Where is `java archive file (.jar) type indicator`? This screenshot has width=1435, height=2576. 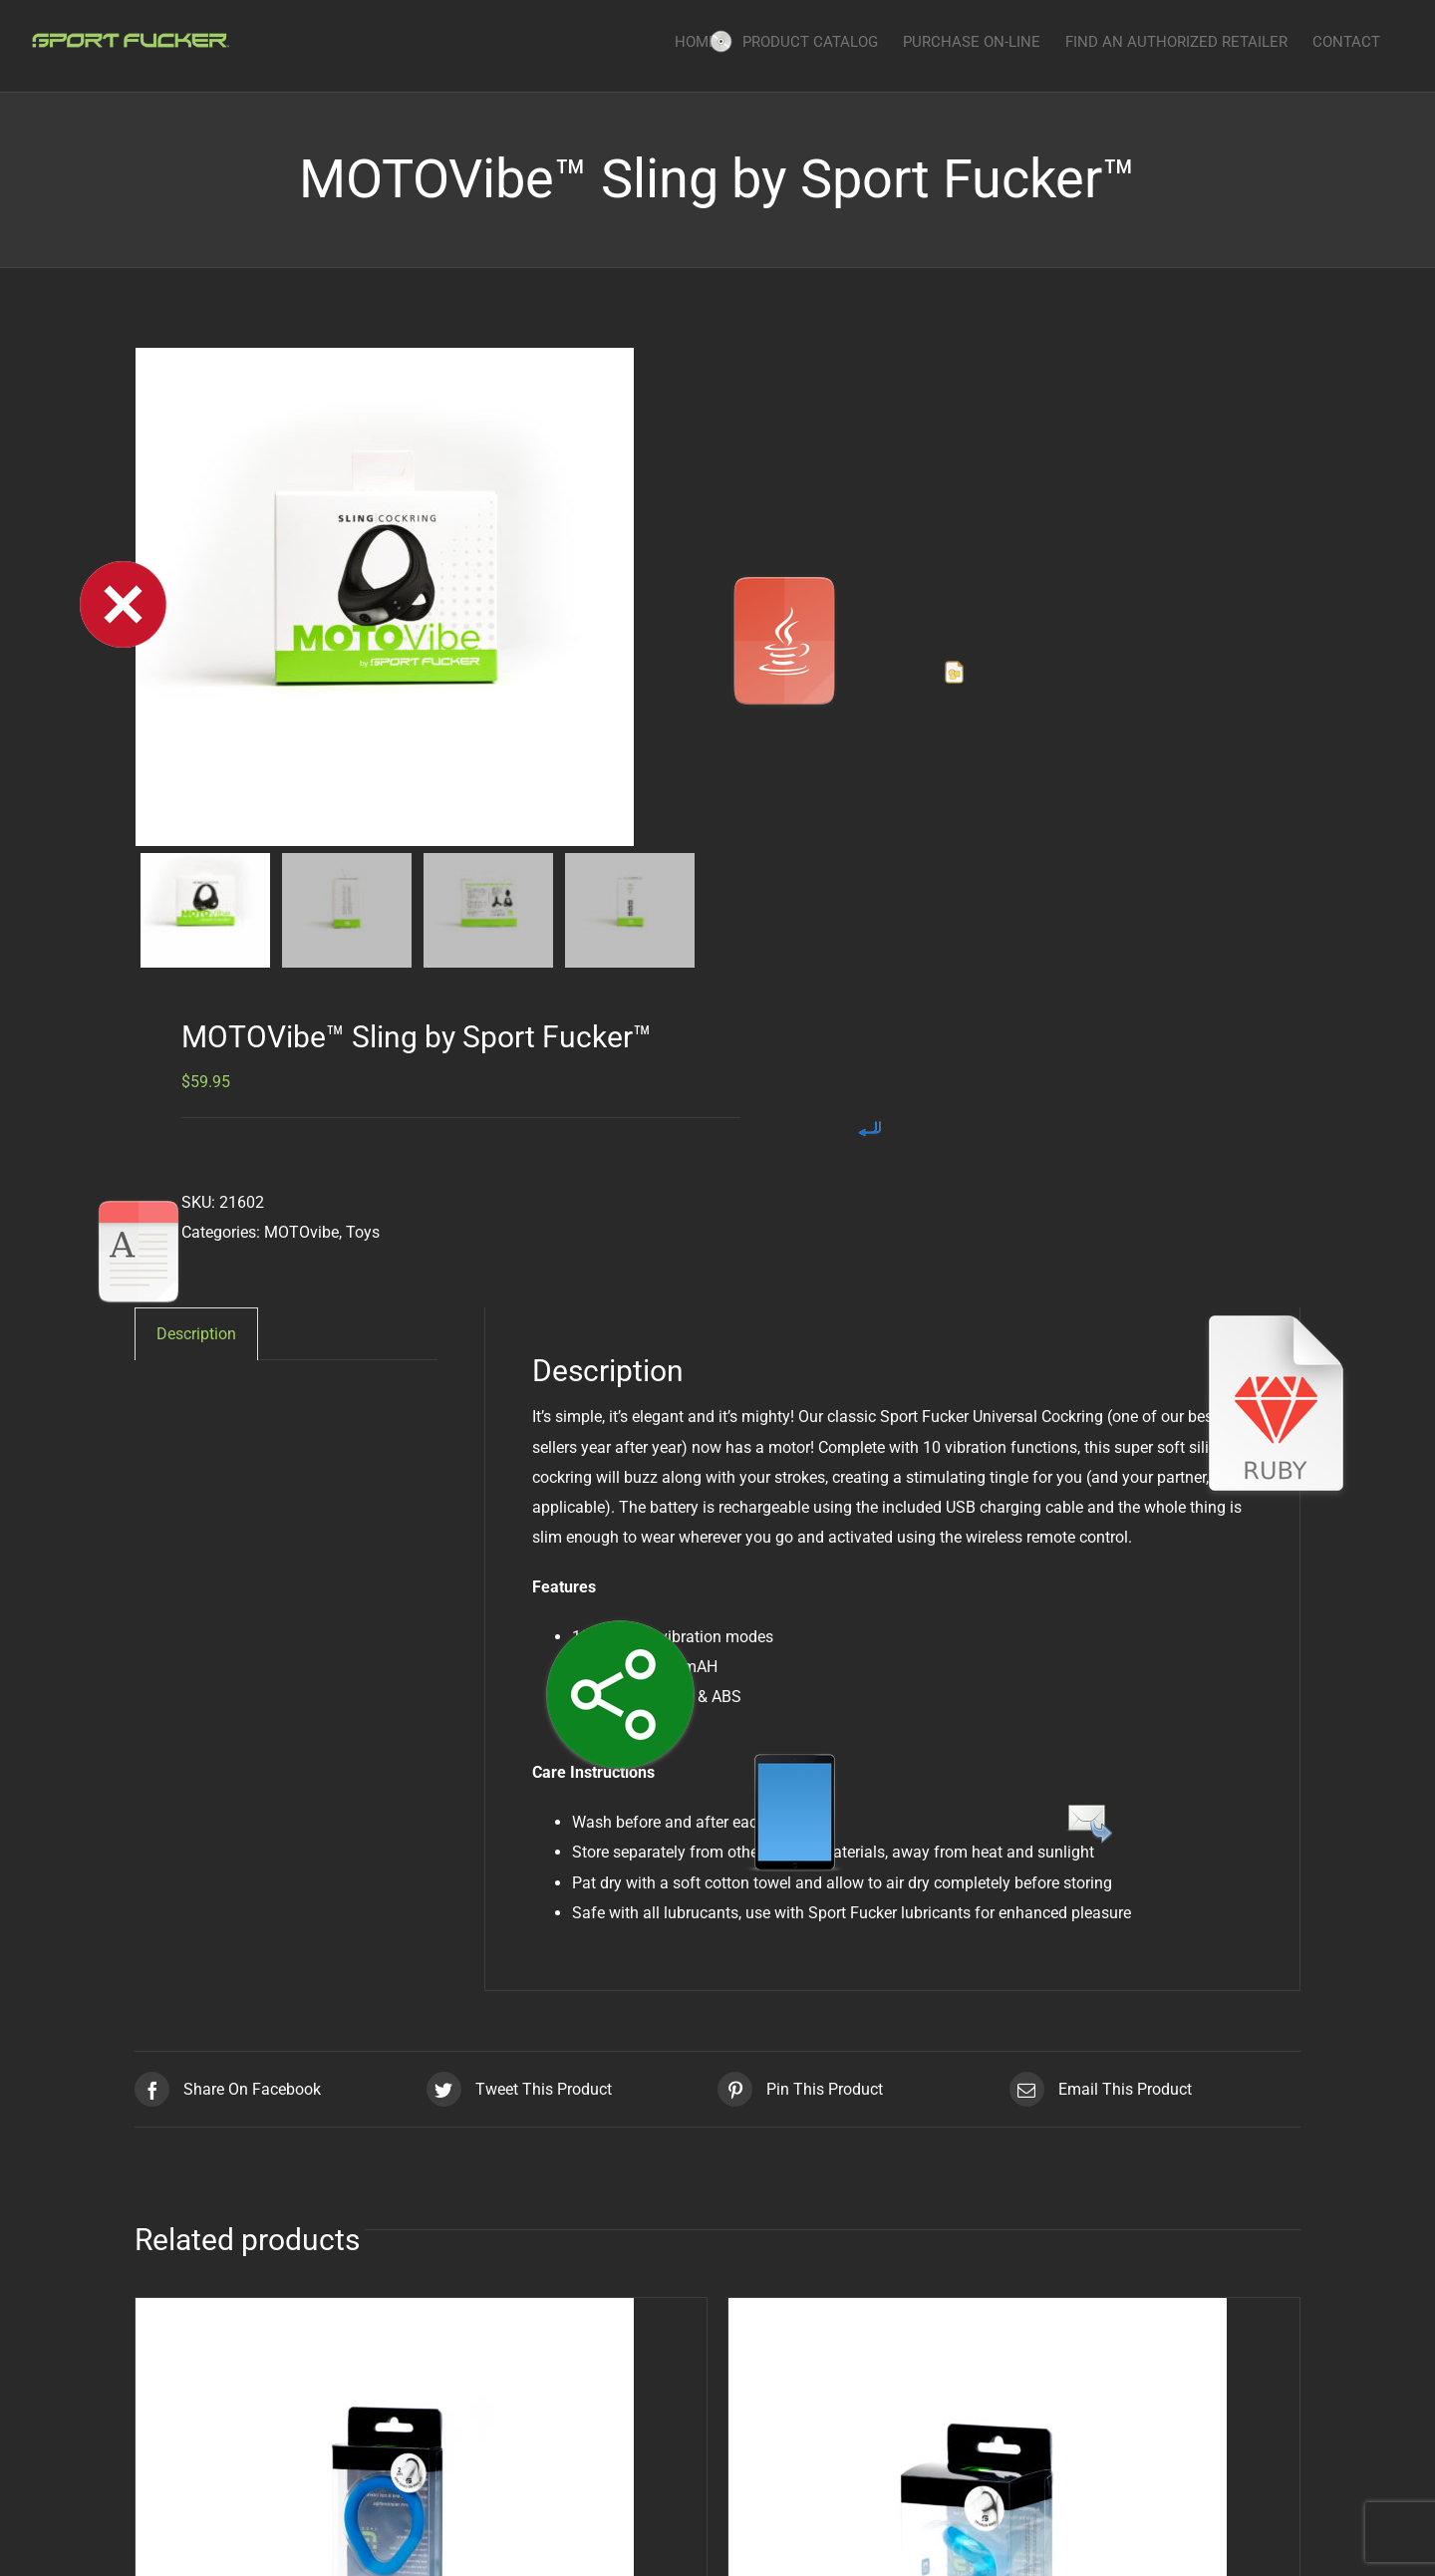 java archive file (.jar) type indicator is located at coordinates (784, 641).